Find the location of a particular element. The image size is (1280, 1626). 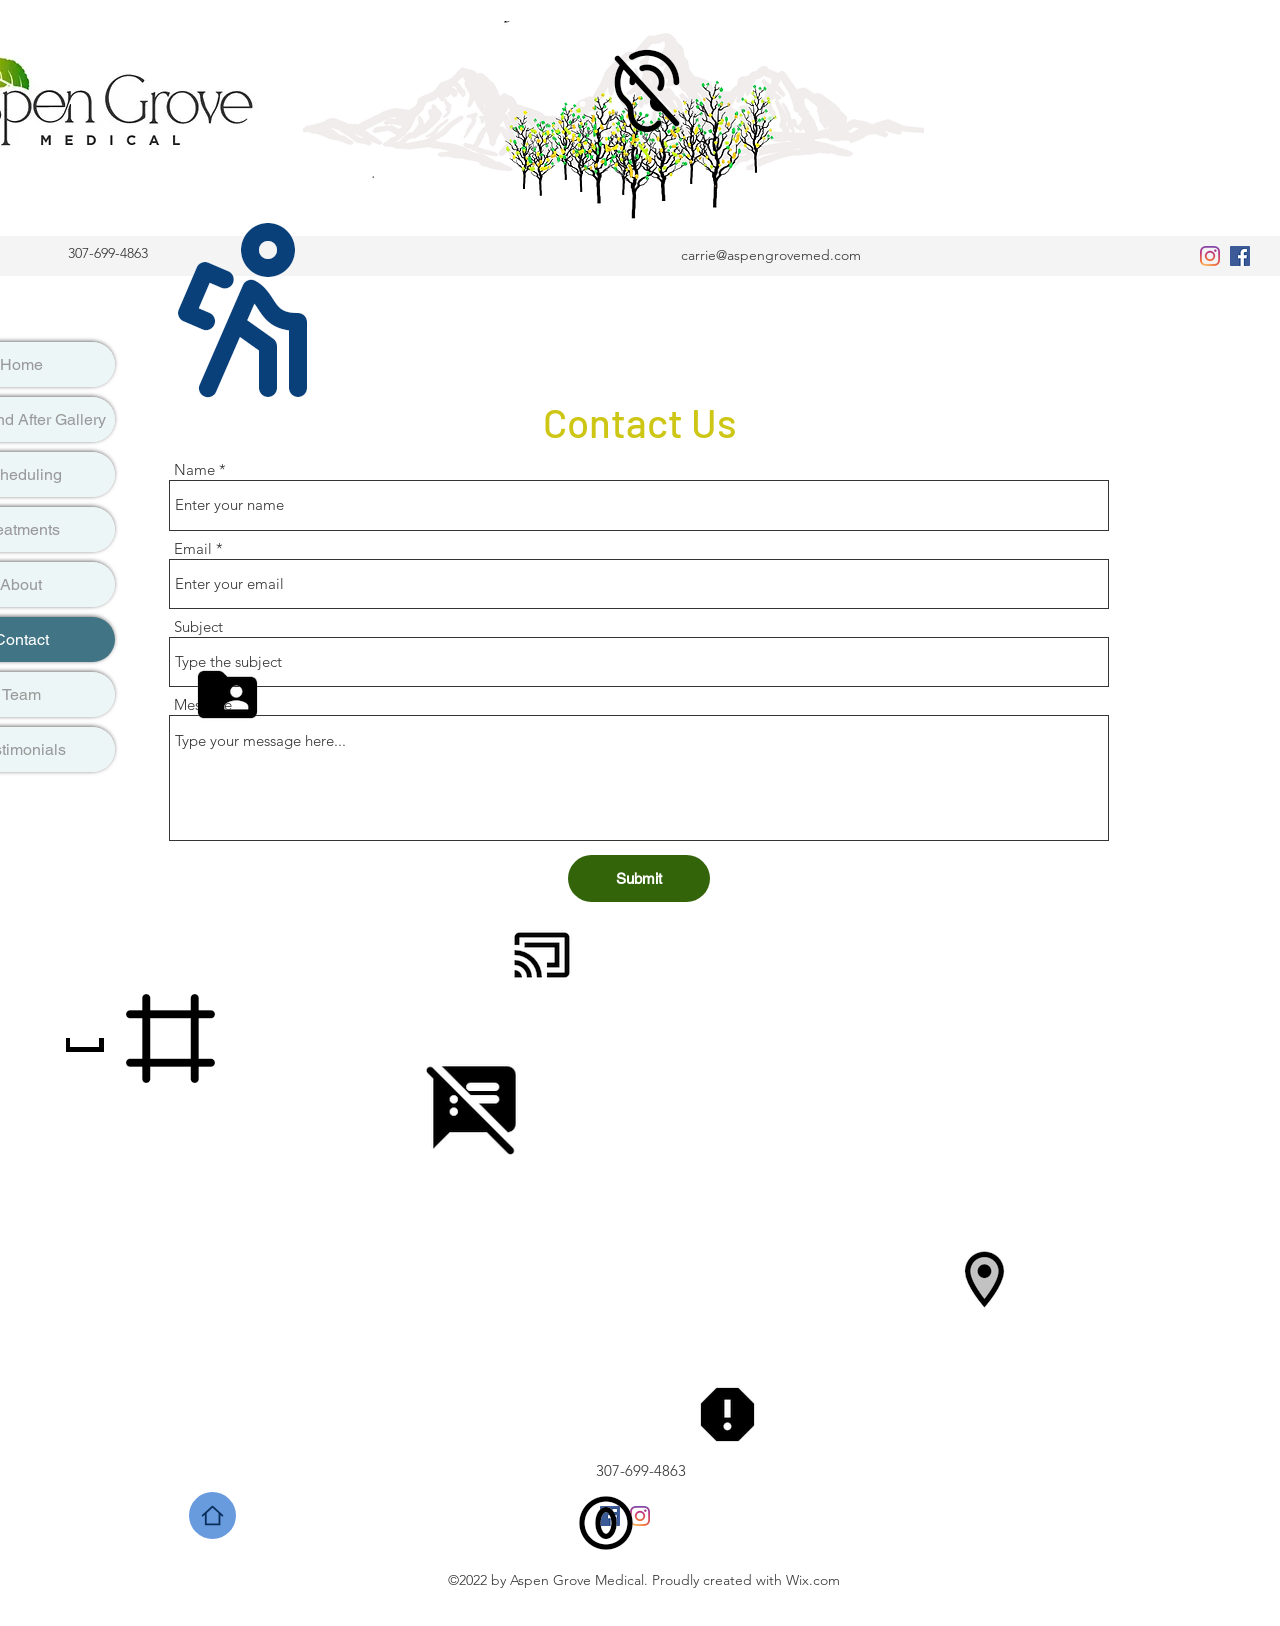

adjust or define a crop area is located at coordinates (170, 1038).